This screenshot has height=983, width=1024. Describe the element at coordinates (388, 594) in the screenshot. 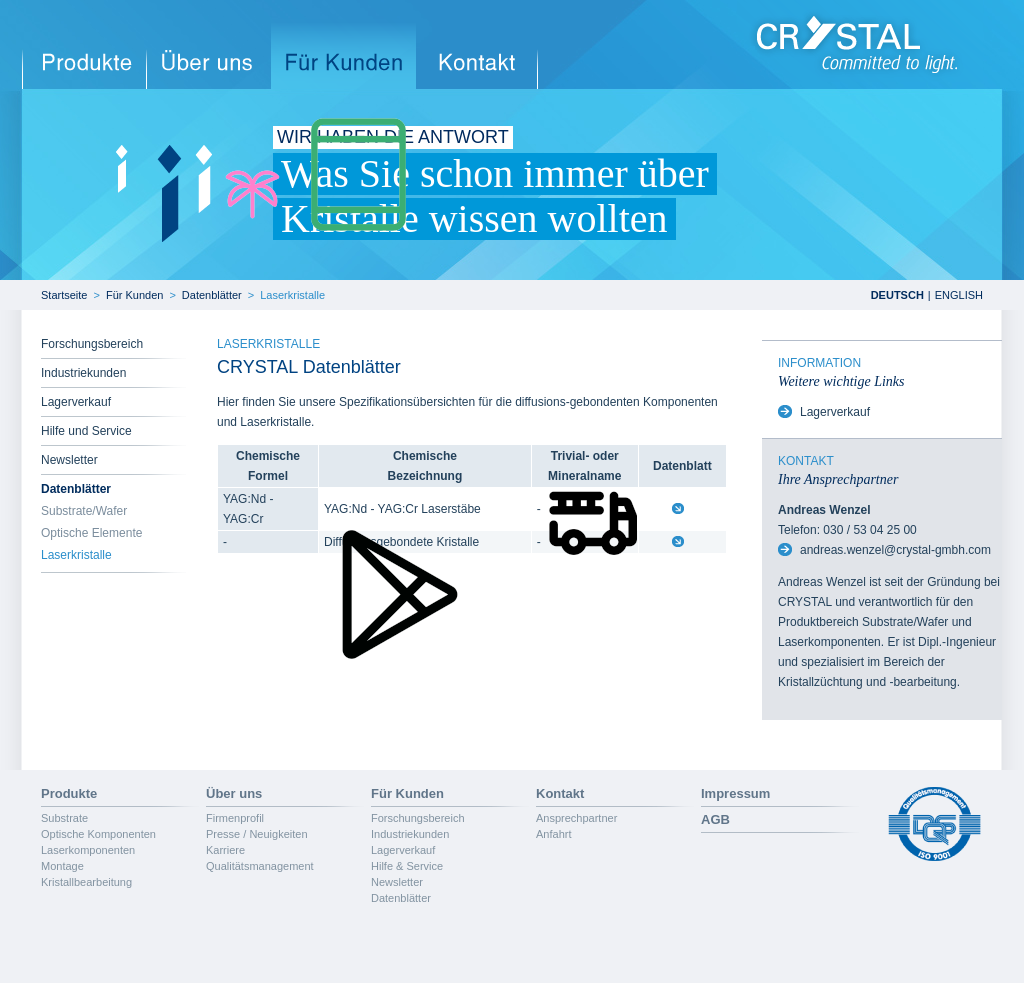

I see `open google play store` at that location.